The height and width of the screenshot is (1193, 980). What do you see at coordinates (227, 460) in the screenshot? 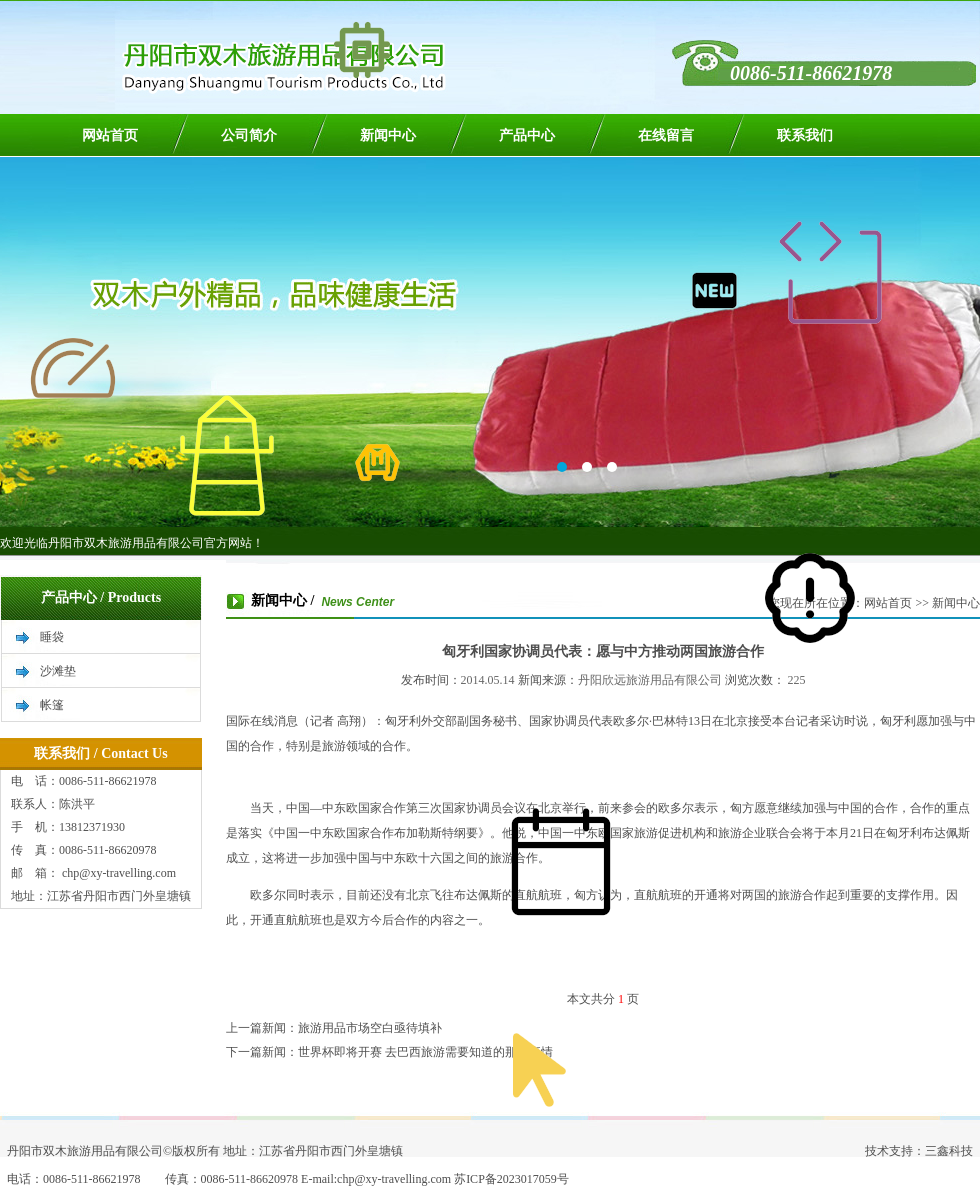
I see `access navigation or guidance features` at bounding box center [227, 460].